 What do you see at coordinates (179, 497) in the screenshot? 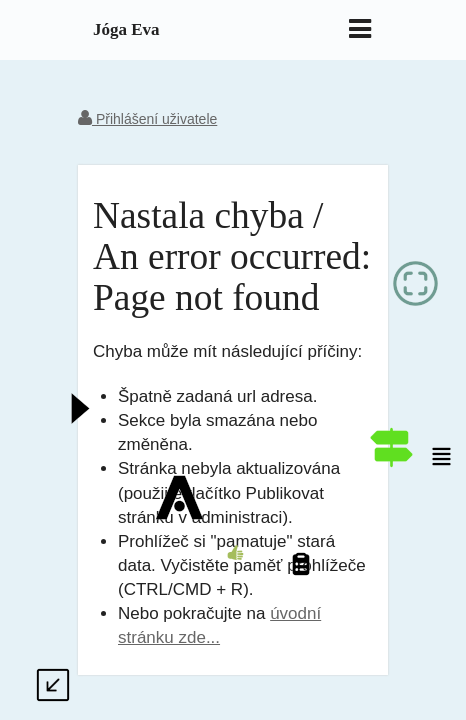
I see `ionic appflow logo` at bounding box center [179, 497].